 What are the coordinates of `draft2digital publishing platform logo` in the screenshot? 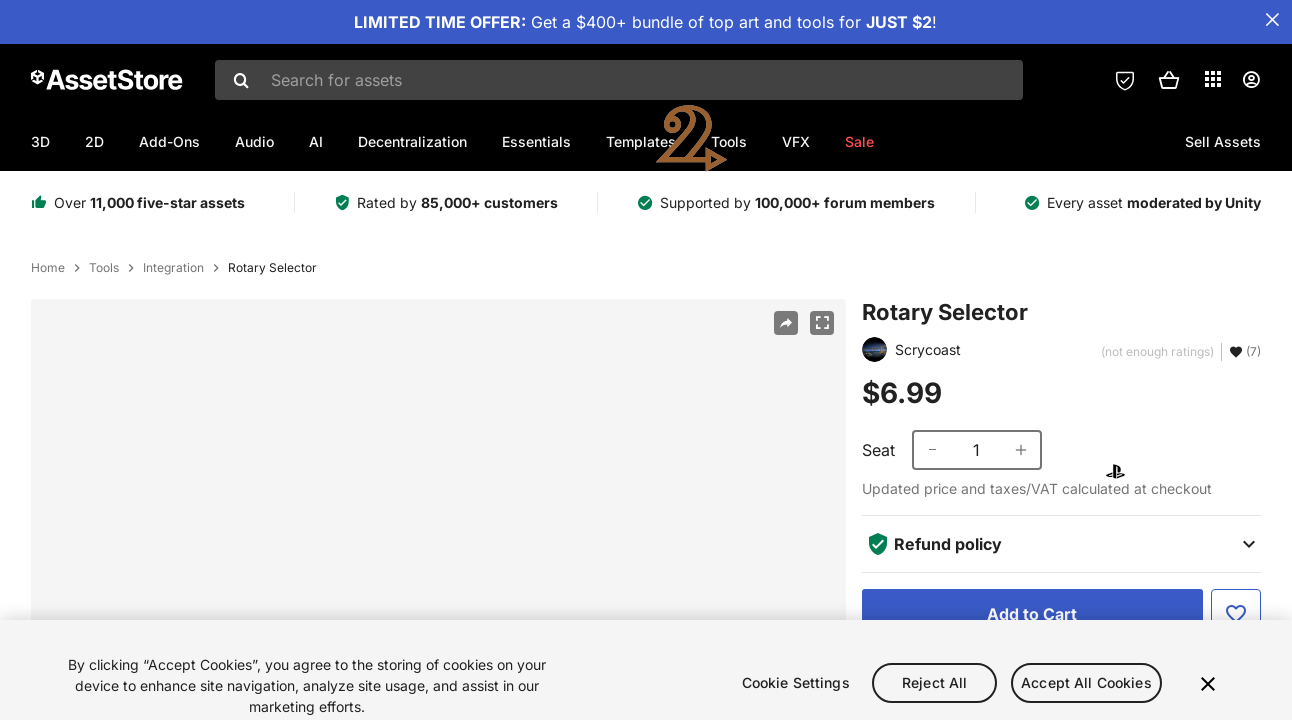 It's located at (691, 138).